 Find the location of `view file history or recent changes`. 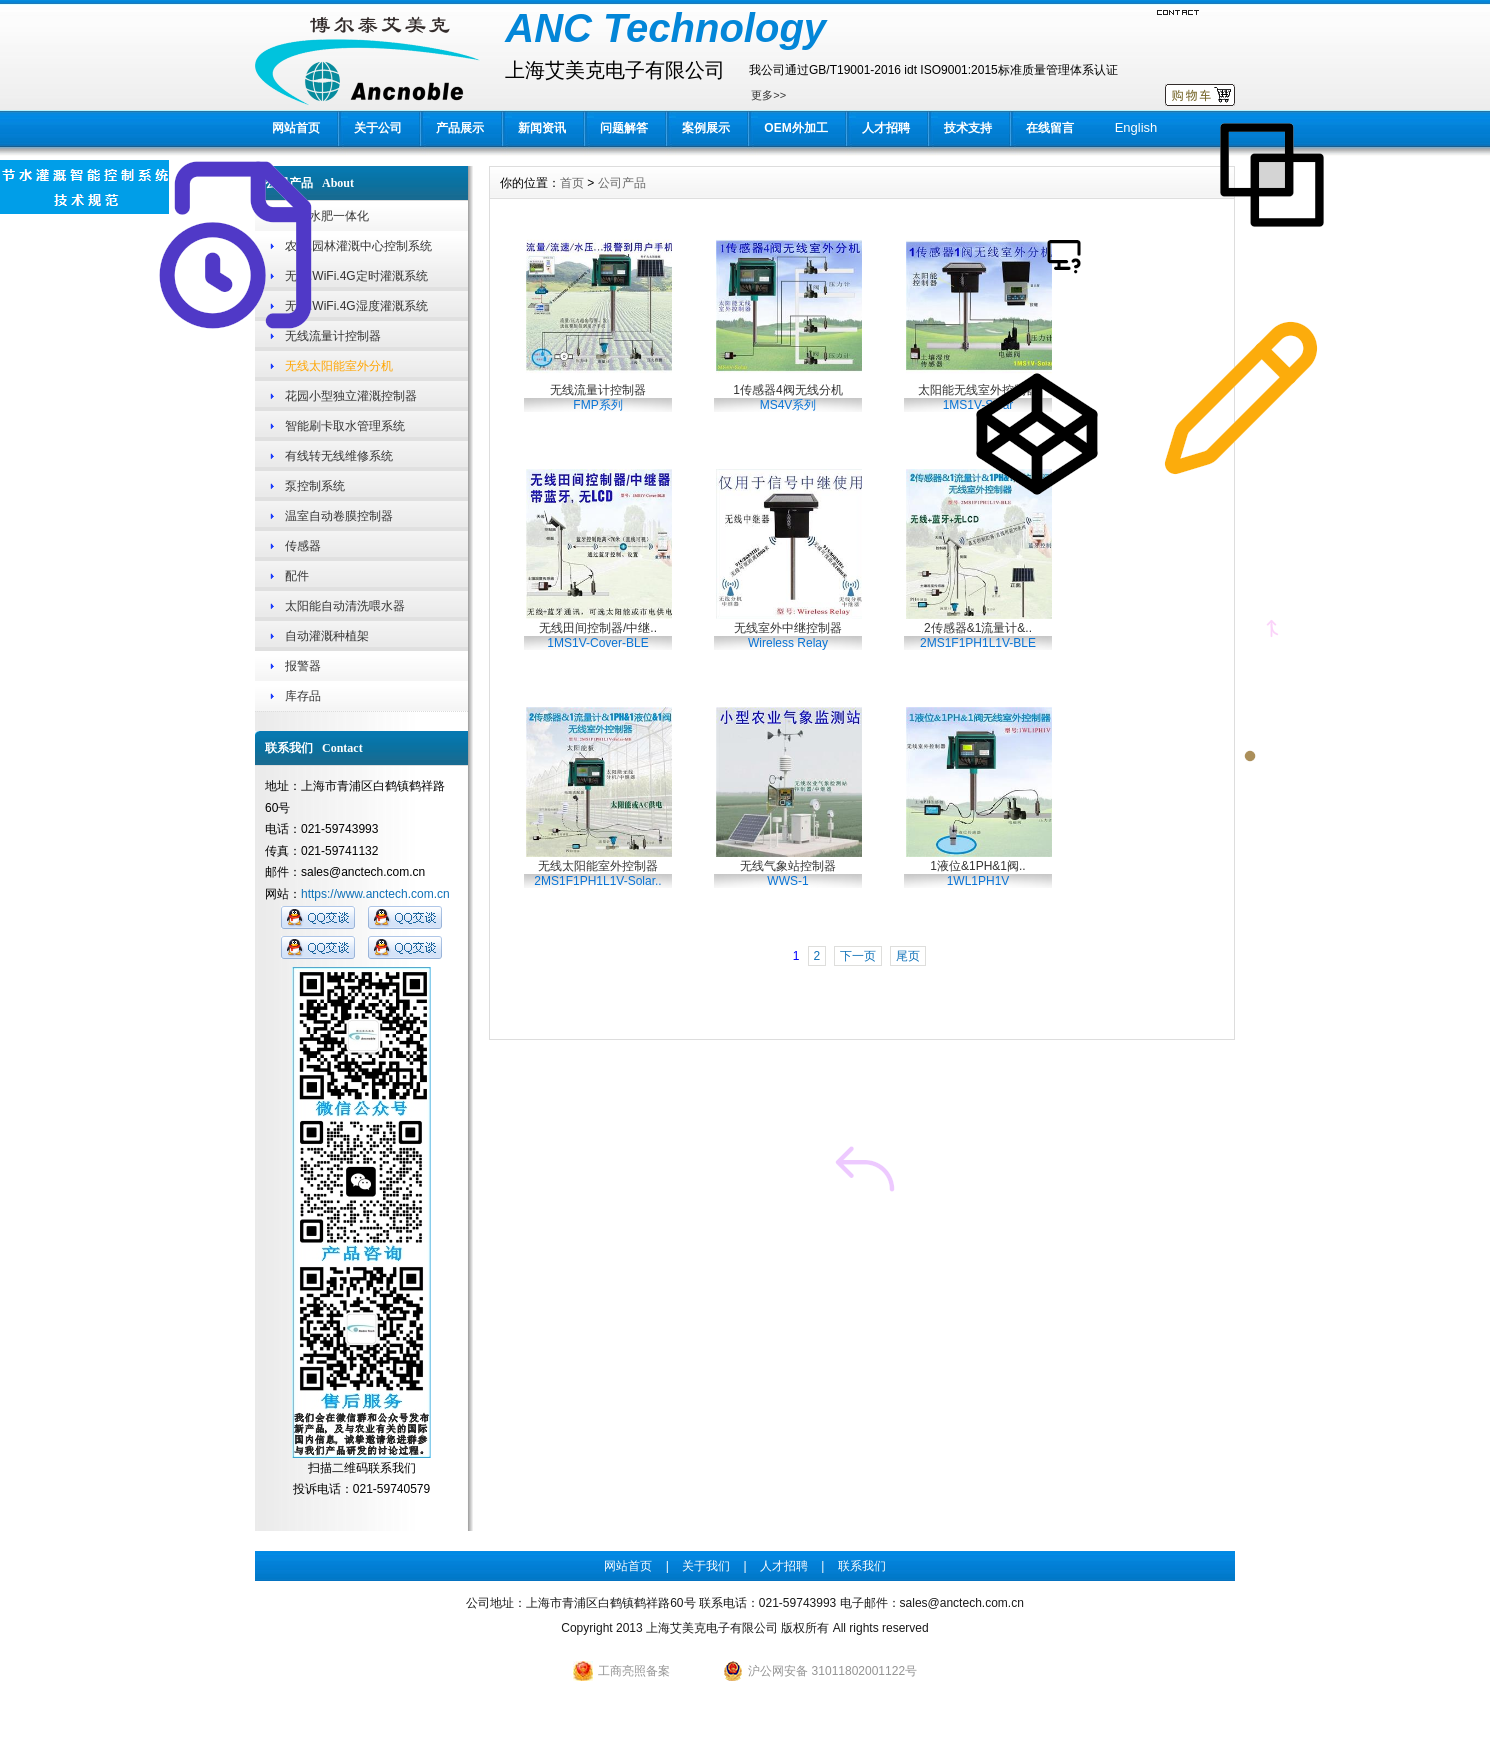

view file history or recent changes is located at coordinates (243, 245).